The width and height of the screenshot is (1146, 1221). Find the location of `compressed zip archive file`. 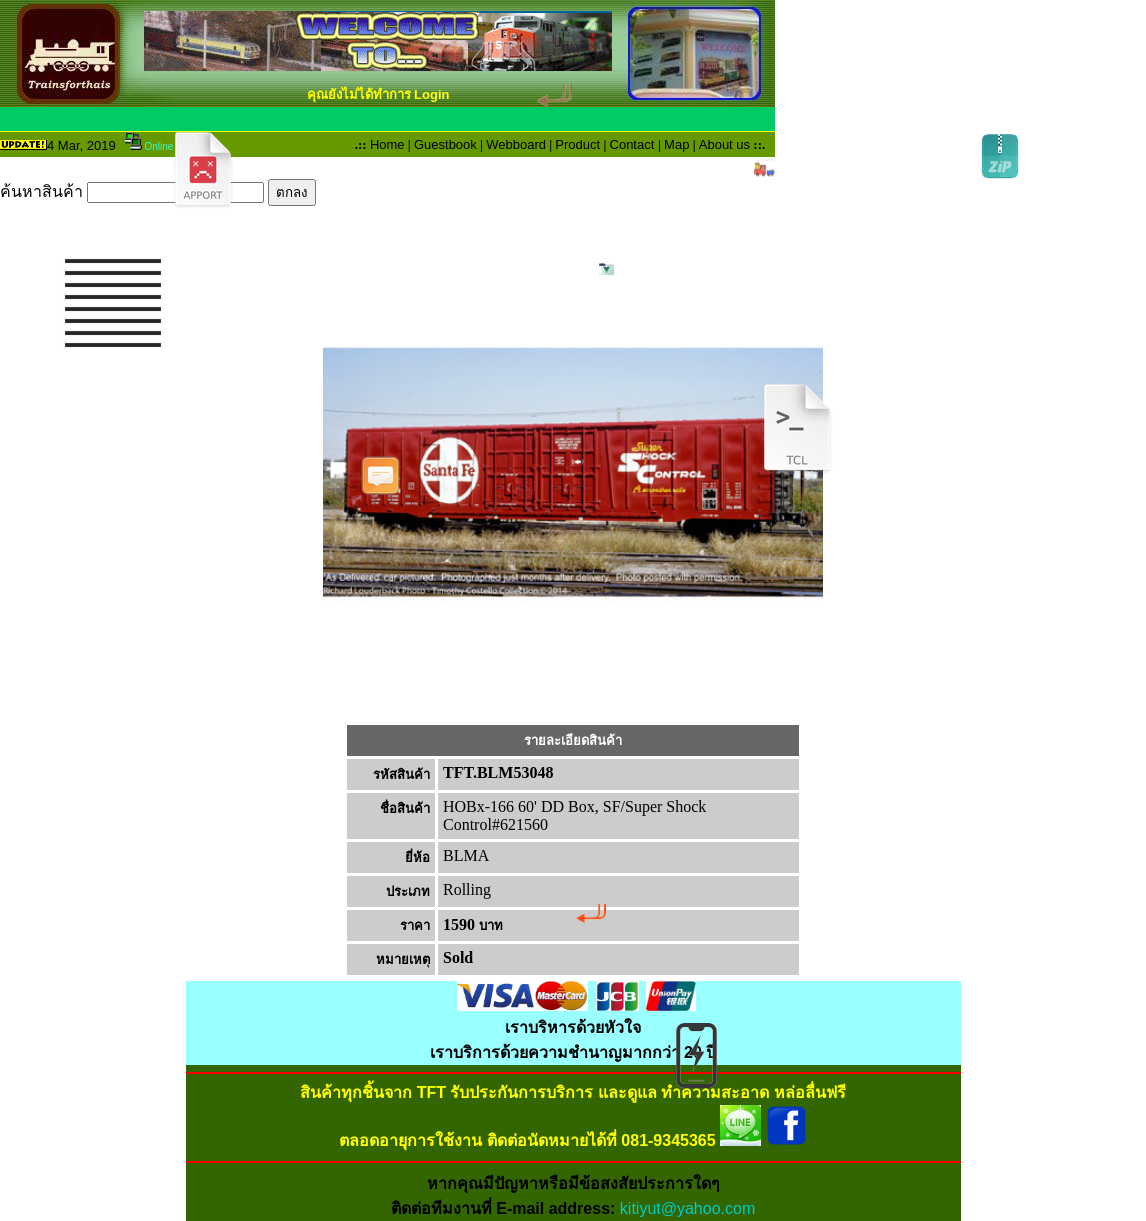

compressed zip archive file is located at coordinates (1000, 156).